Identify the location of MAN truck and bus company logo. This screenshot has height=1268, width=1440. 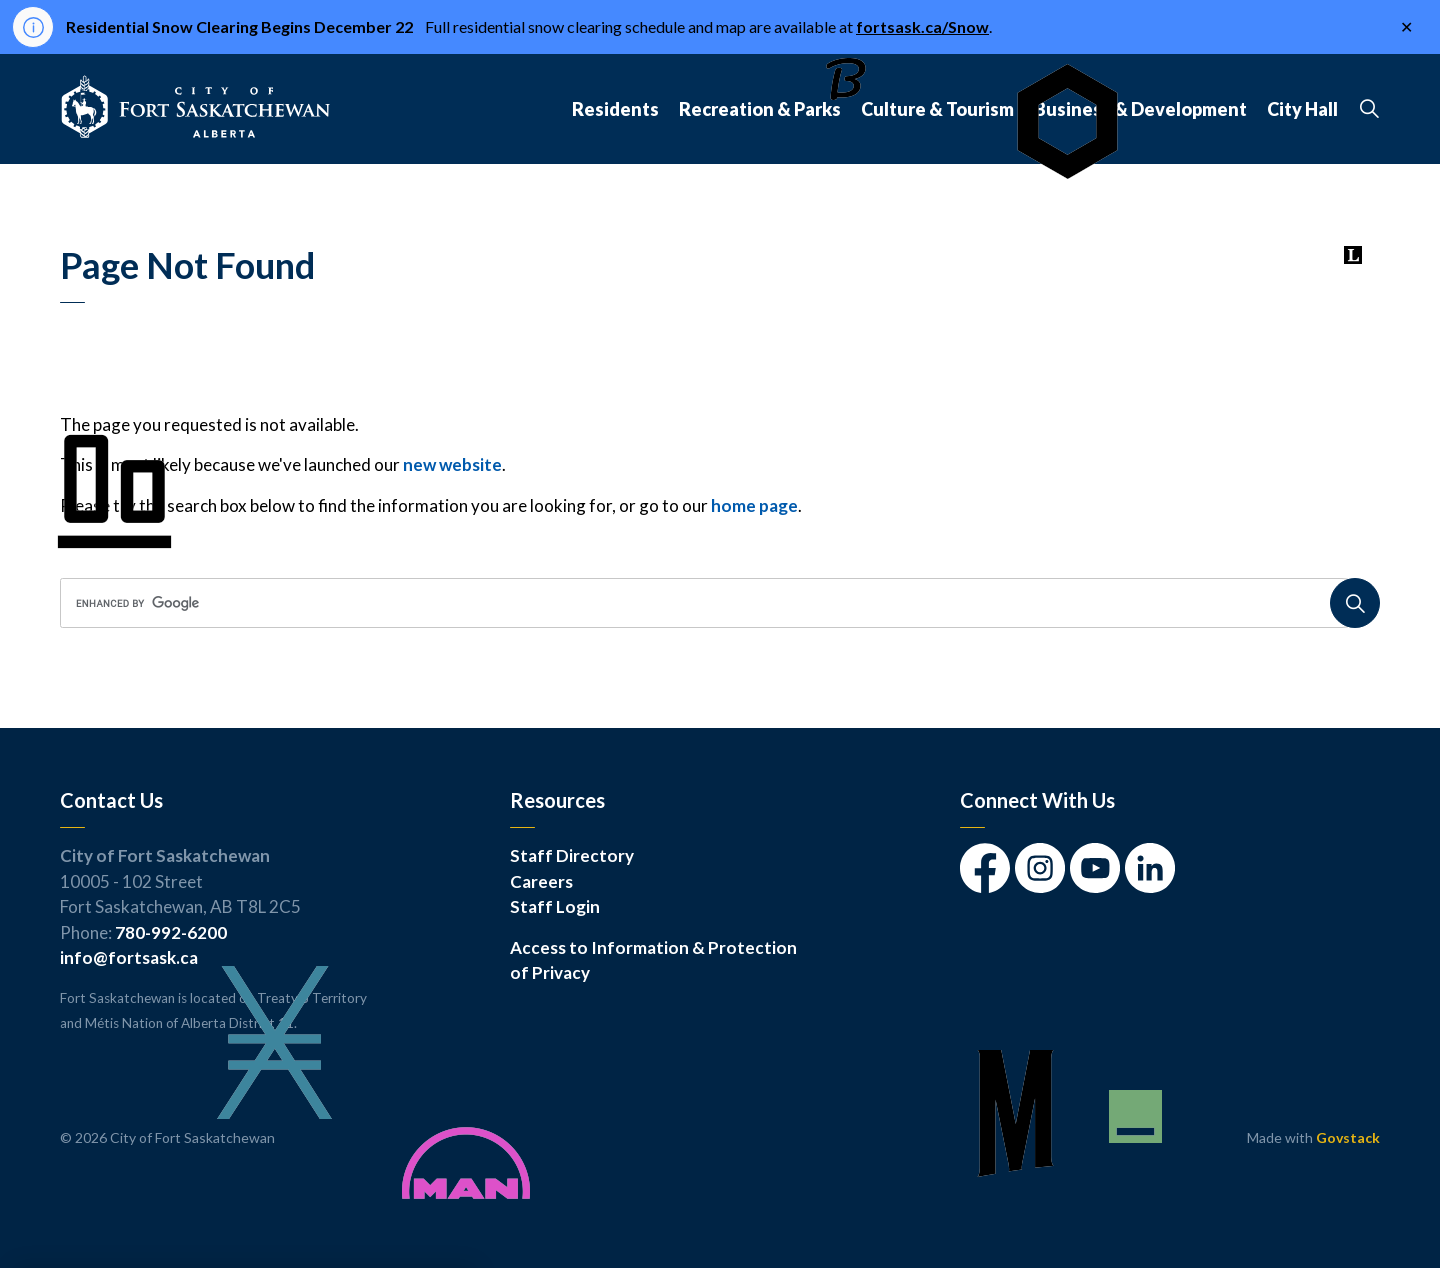
(466, 1163).